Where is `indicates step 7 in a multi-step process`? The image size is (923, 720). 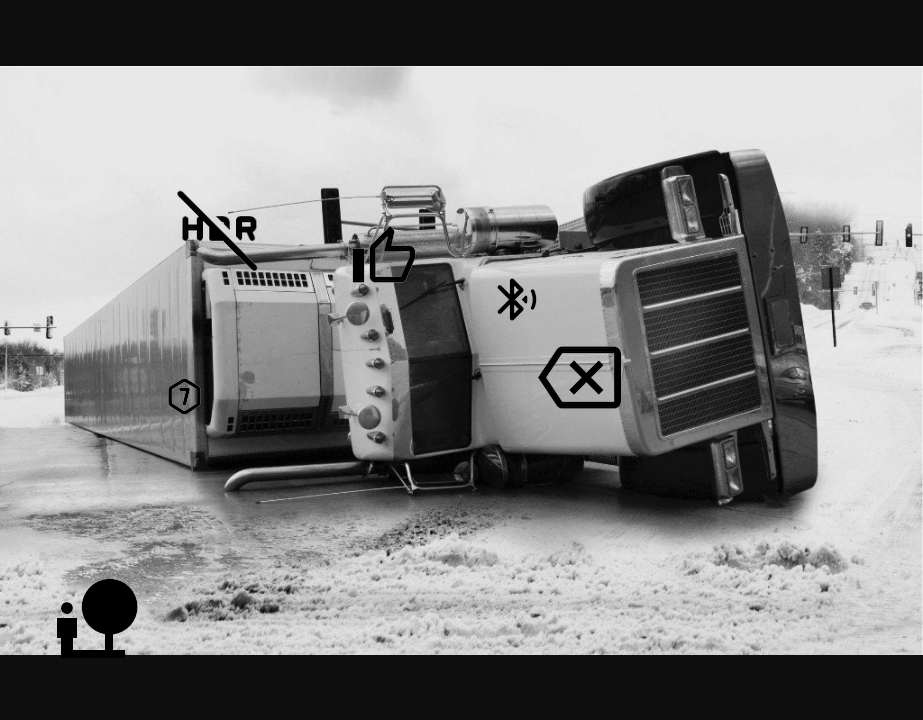 indicates step 7 in a multi-step process is located at coordinates (184, 396).